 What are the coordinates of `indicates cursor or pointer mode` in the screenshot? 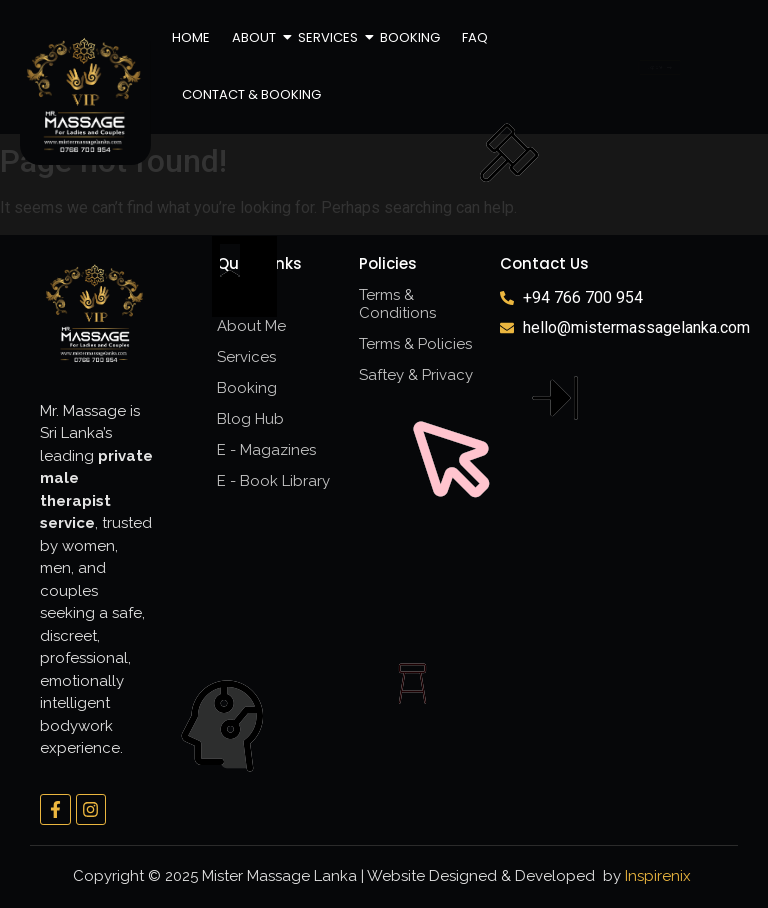 It's located at (451, 459).